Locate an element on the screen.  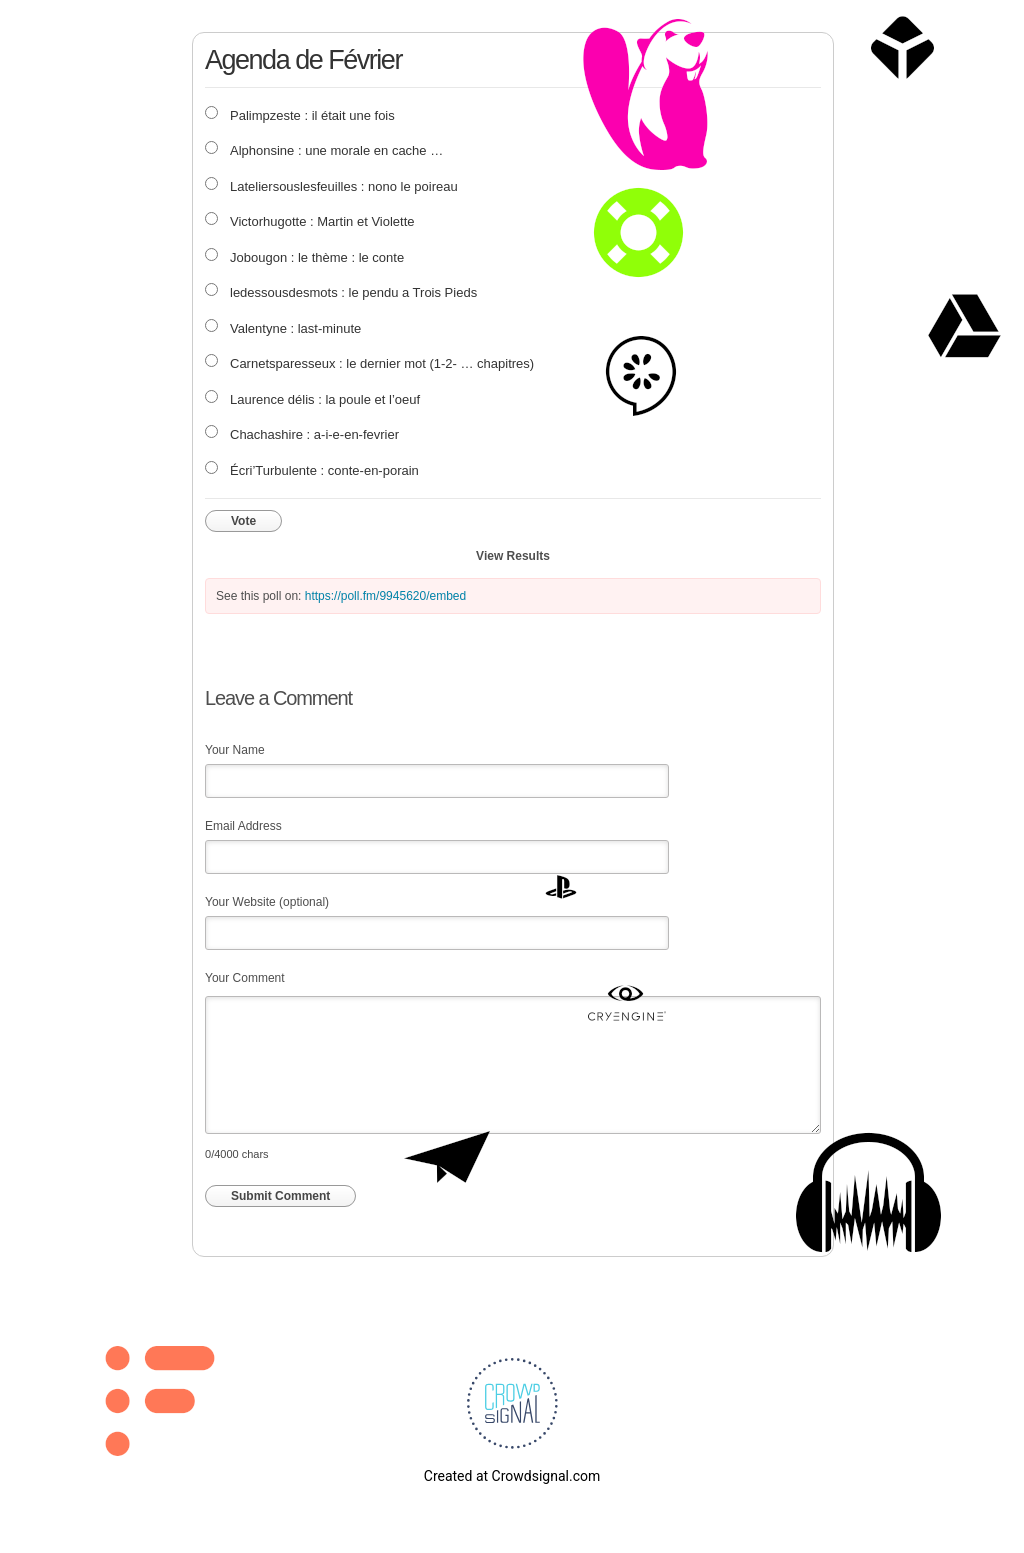
minutemailer logo is located at coordinates (447, 1157).